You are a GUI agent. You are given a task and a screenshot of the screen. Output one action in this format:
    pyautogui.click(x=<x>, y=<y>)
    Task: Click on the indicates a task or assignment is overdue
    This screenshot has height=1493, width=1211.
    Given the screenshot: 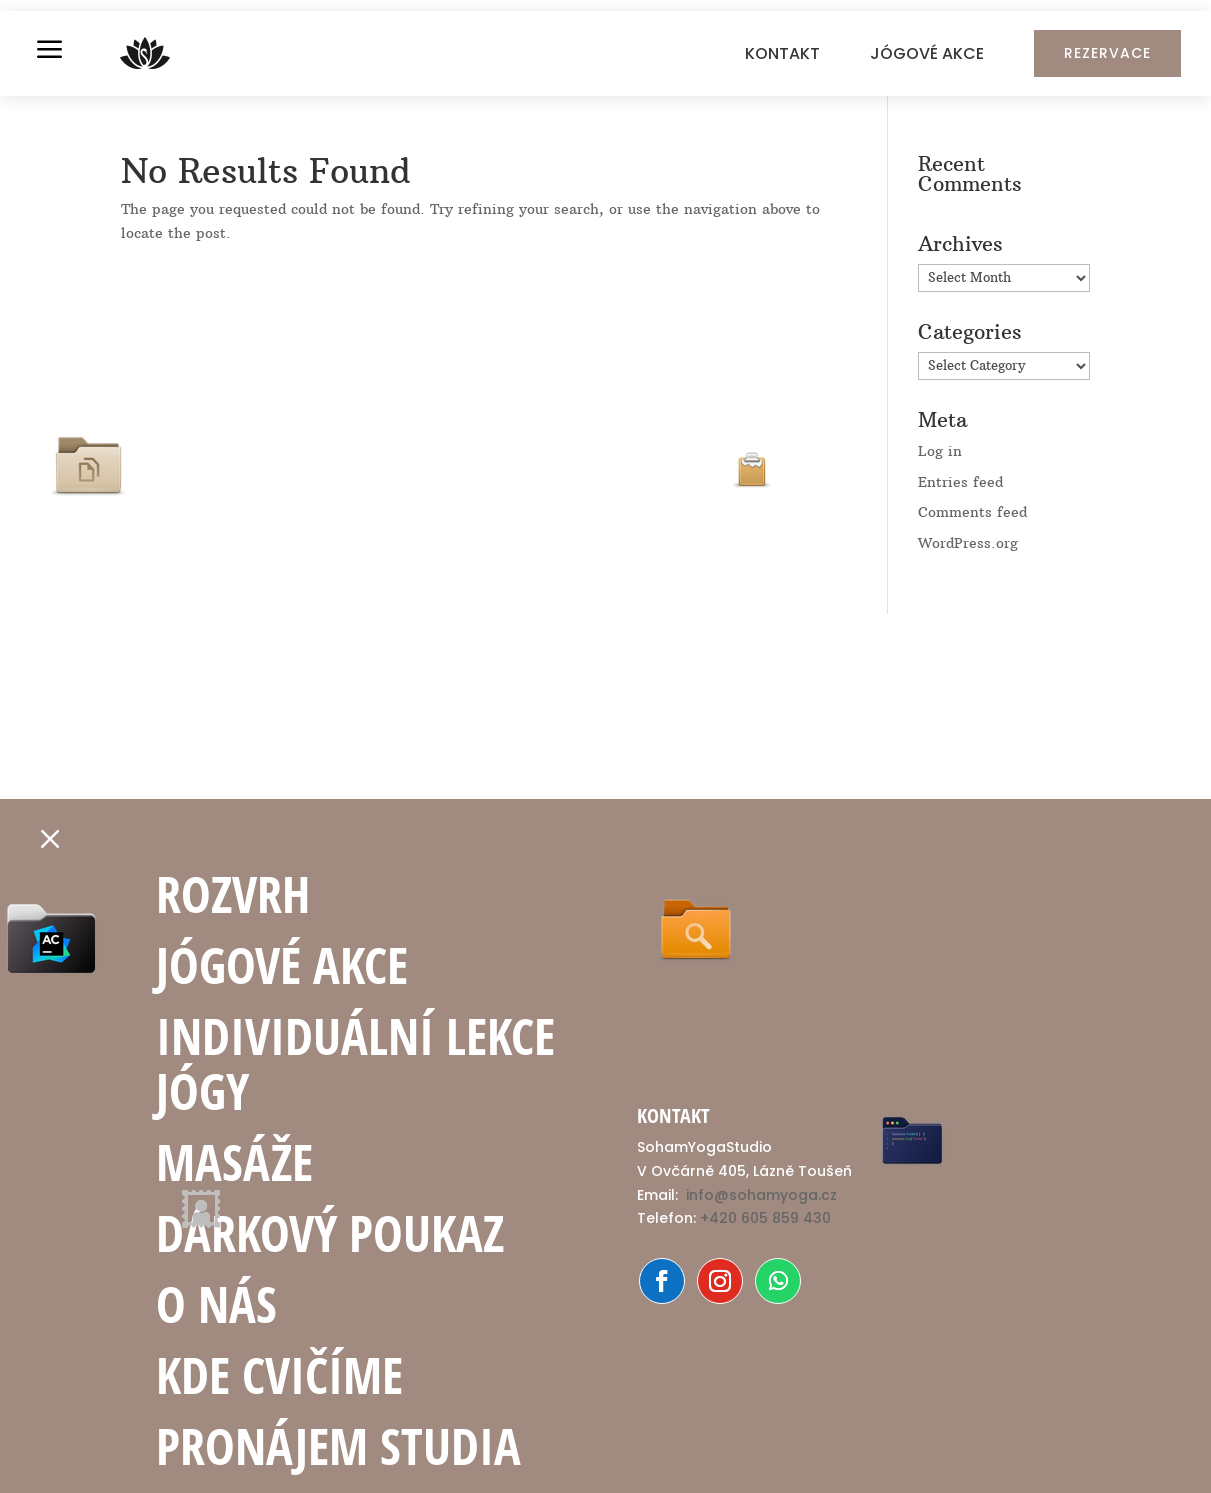 What is the action you would take?
    pyautogui.click(x=751, y=469)
    